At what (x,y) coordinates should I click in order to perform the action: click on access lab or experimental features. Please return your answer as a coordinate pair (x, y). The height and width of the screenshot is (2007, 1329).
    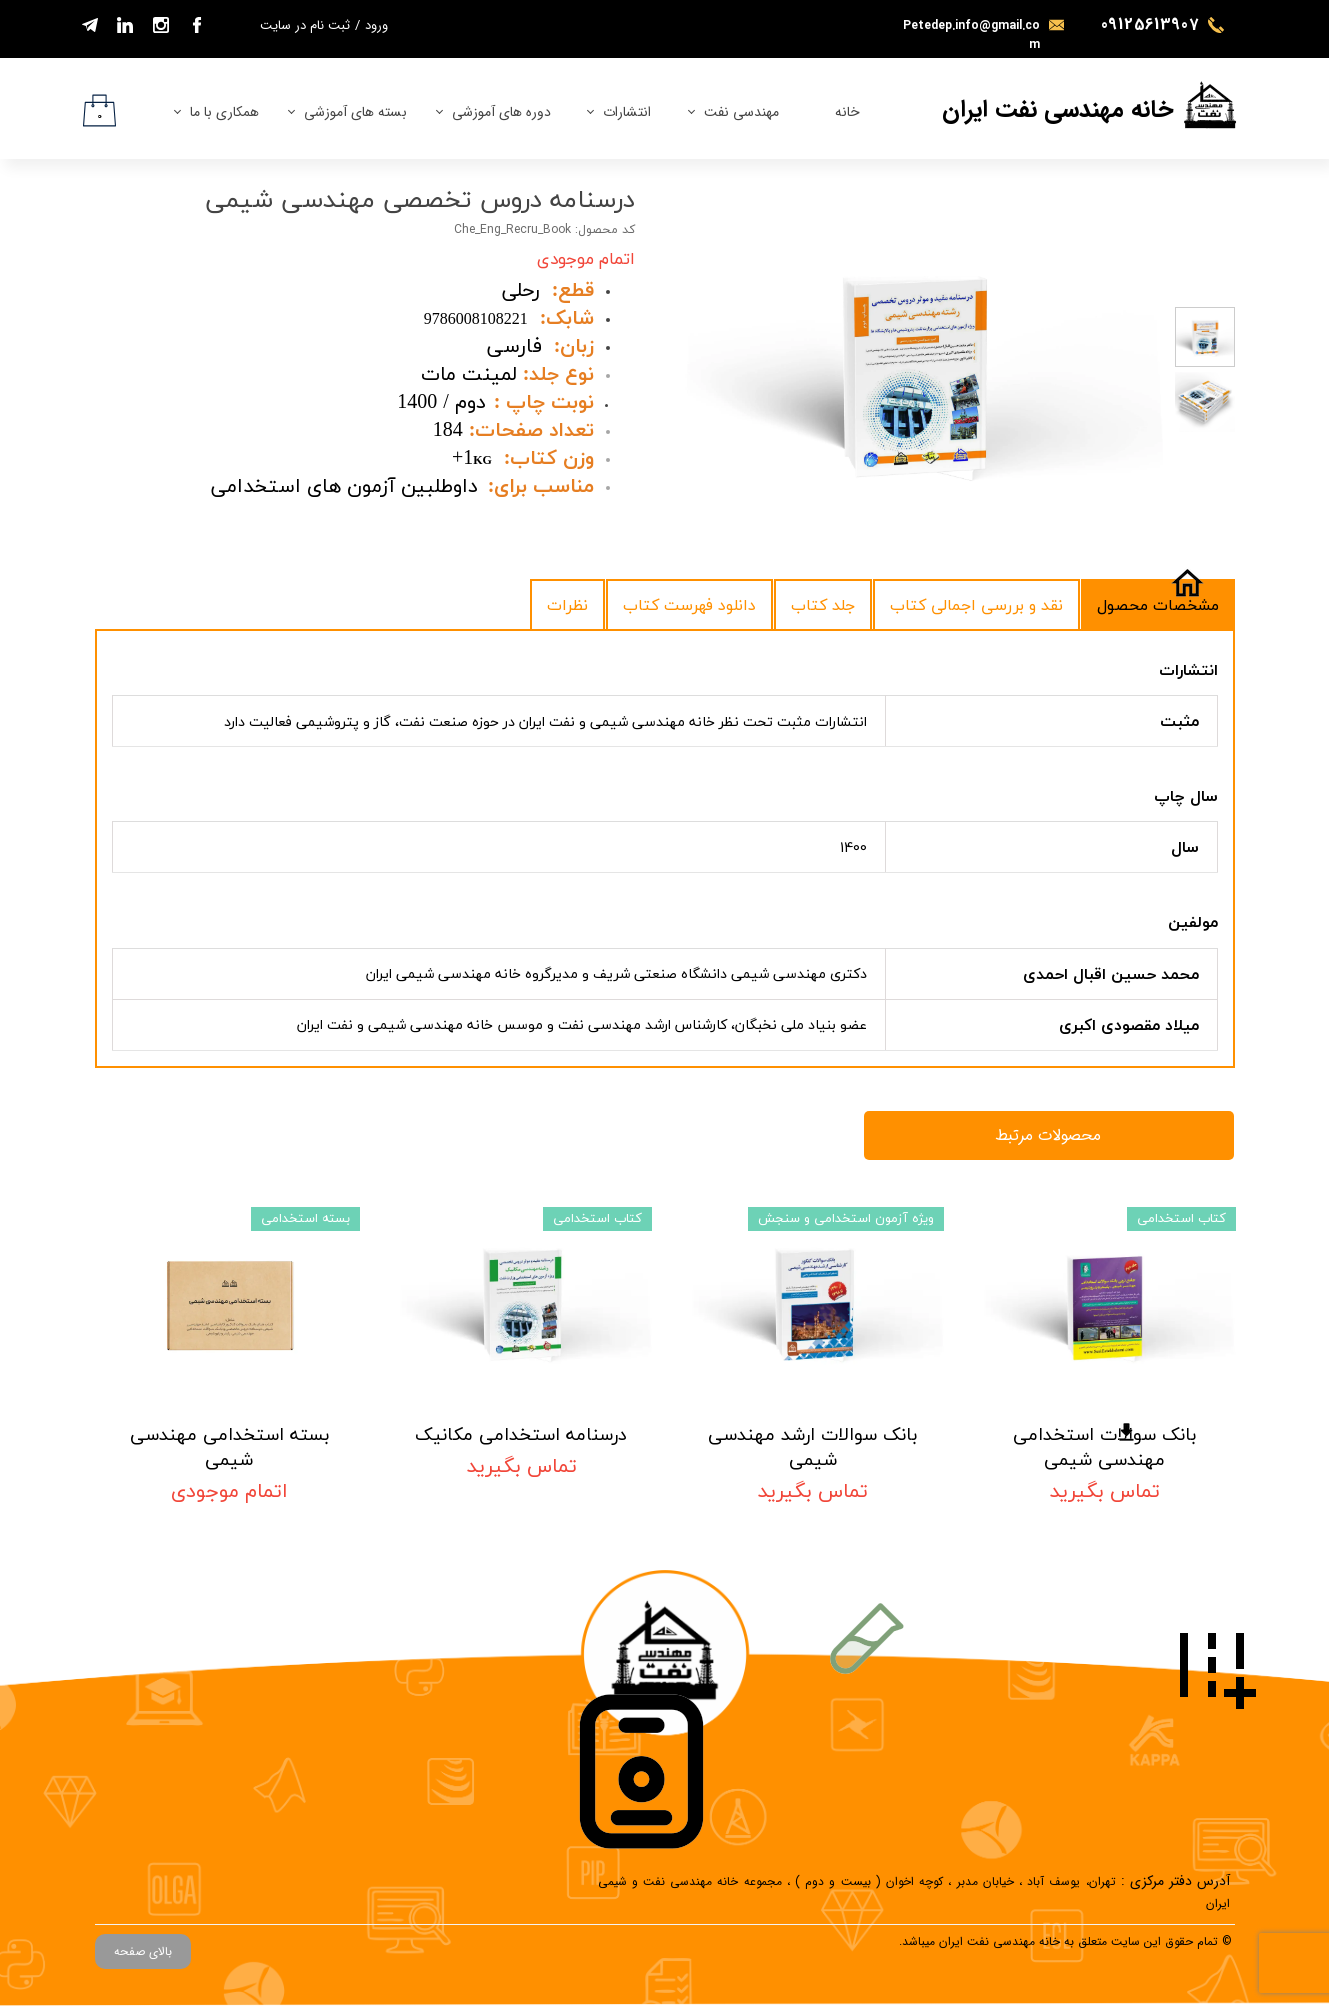
    Looking at the image, I should click on (865, 1638).